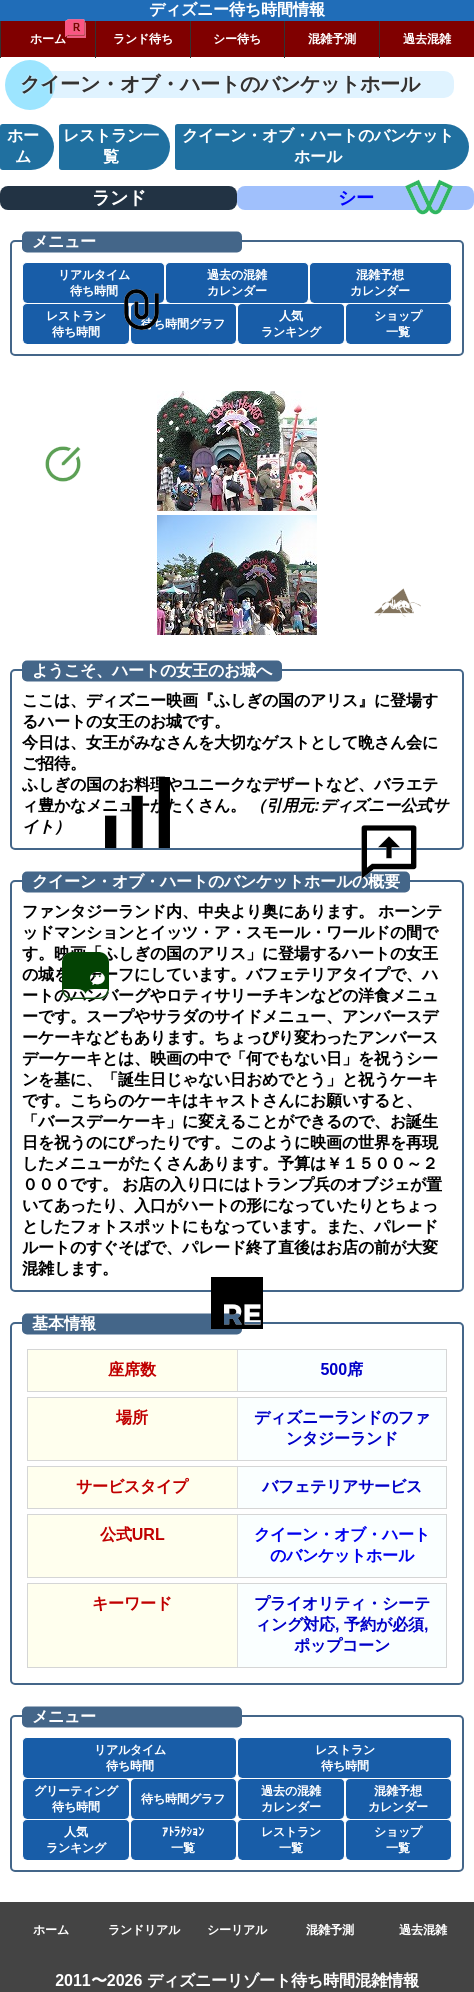 The height and width of the screenshot is (1992, 474). Describe the element at coordinates (63, 464) in the screenshot. I see `edit profile picture or avatar` at that location.